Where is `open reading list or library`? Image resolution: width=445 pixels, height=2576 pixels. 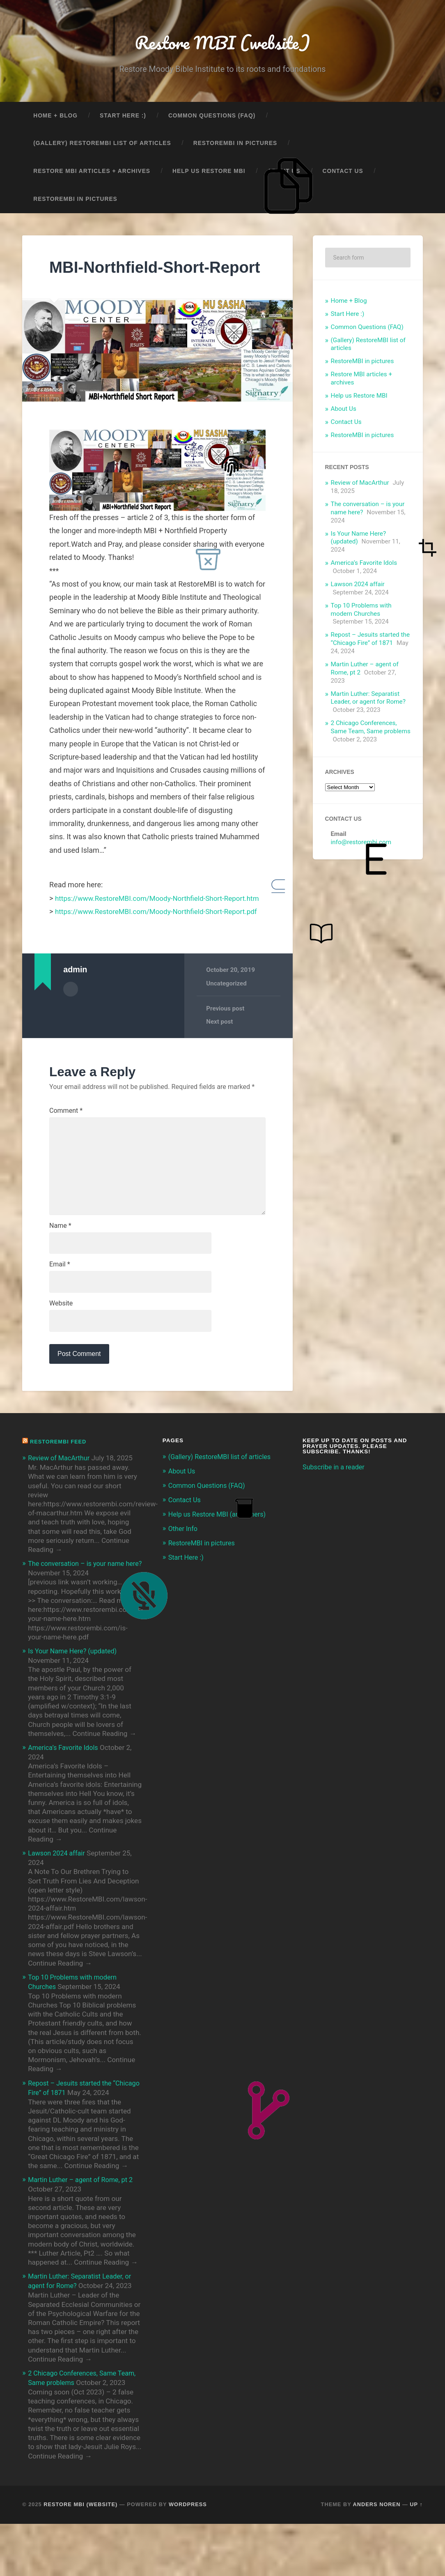 open reading list or library is located at coordinates (321, 933).